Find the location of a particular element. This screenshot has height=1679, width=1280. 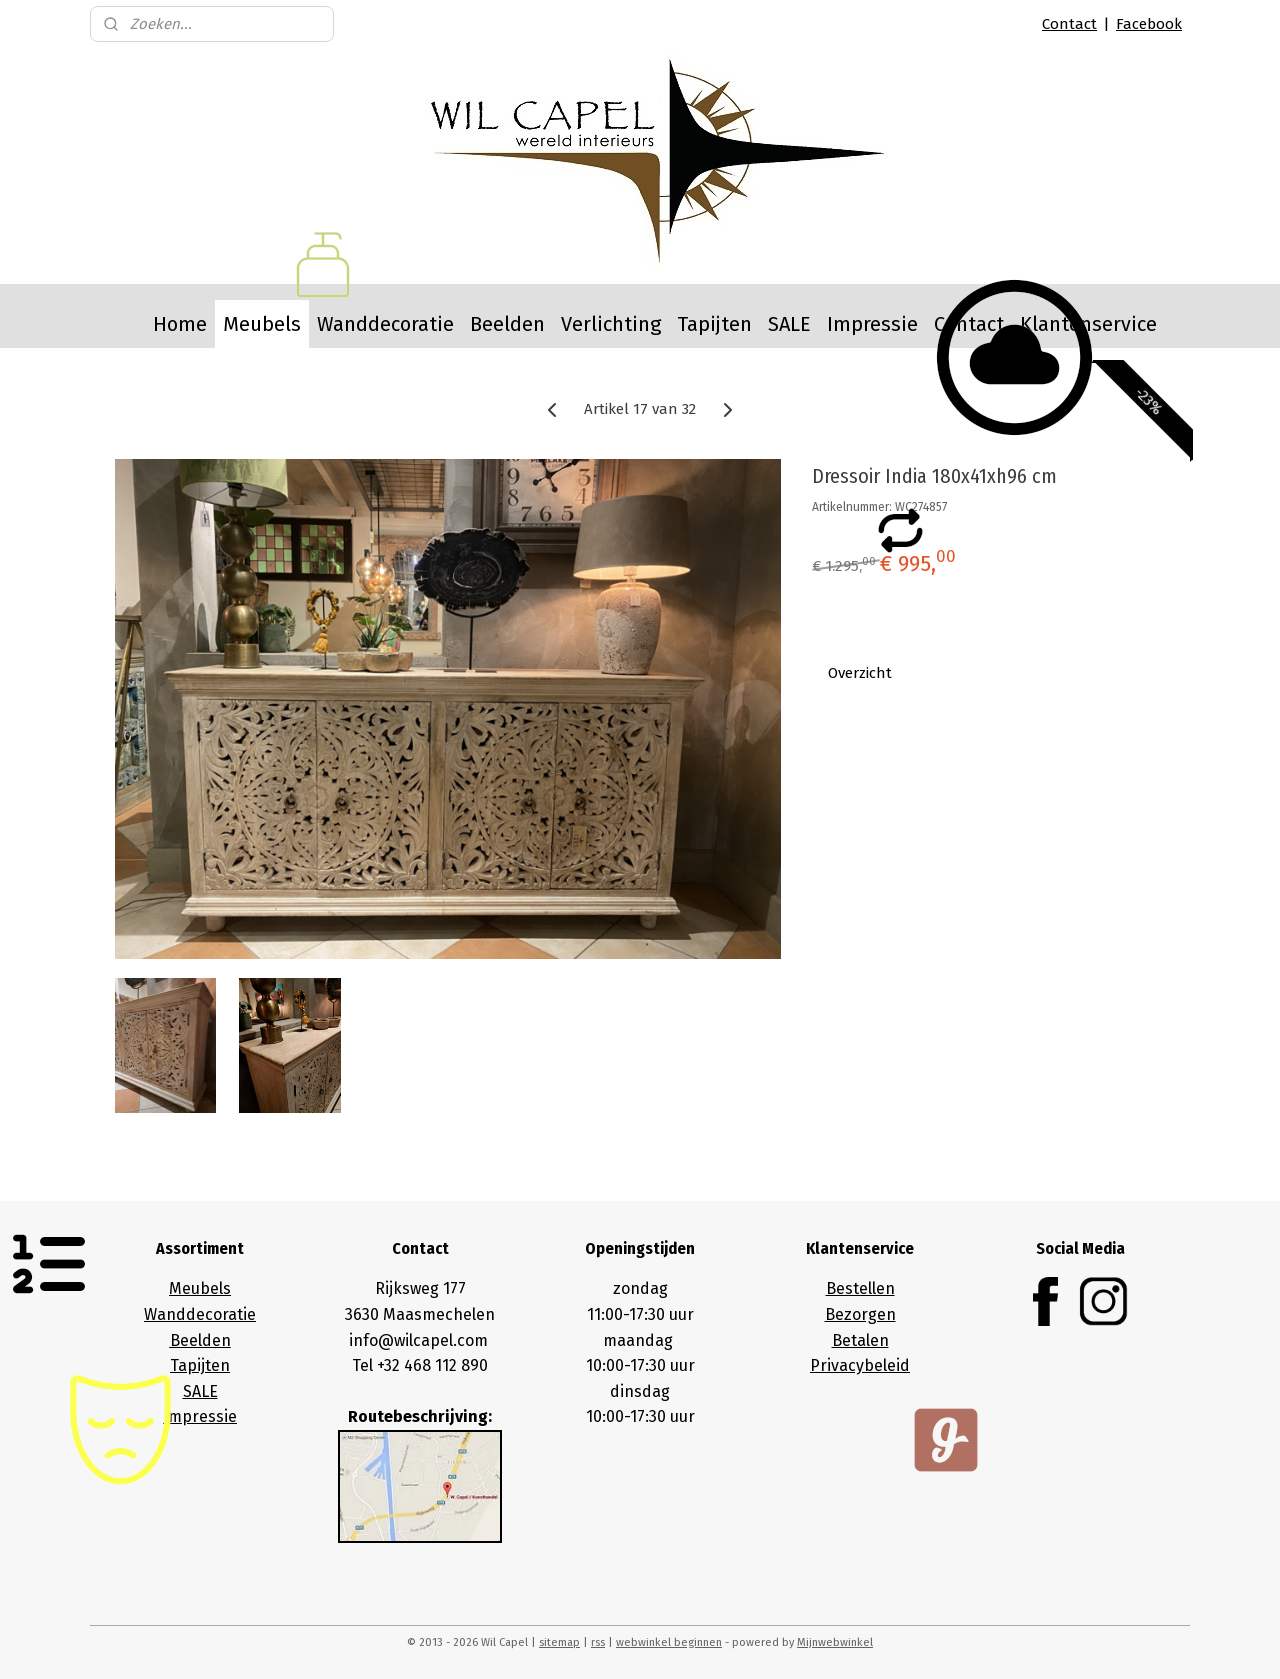

select sad or tragedy theater mask is located at coordinates (120, 1425).